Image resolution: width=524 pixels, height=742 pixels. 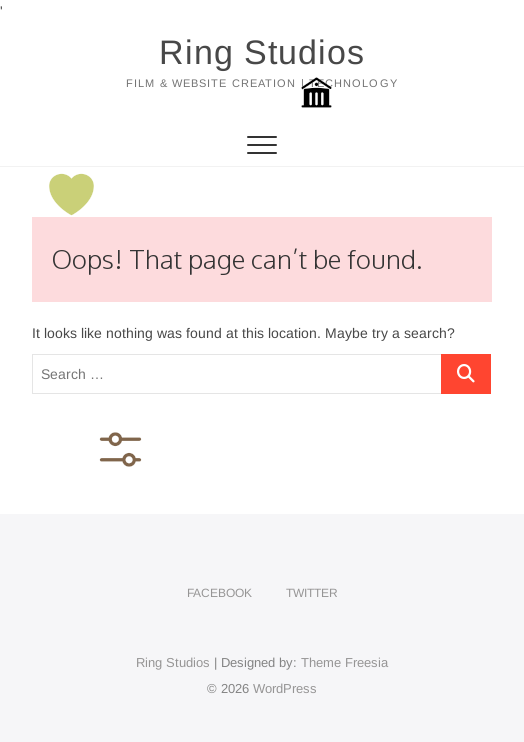 What do you see at coordinates (316, 92) in the screenshot?
I see `access library or archives` at bounding box center [316, 92].